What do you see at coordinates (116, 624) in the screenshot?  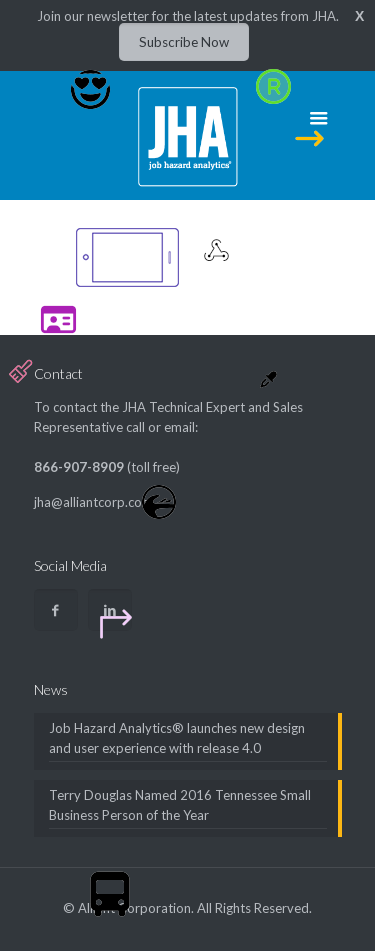 I see `redirect or forward content` at bounding box center [116, 624].